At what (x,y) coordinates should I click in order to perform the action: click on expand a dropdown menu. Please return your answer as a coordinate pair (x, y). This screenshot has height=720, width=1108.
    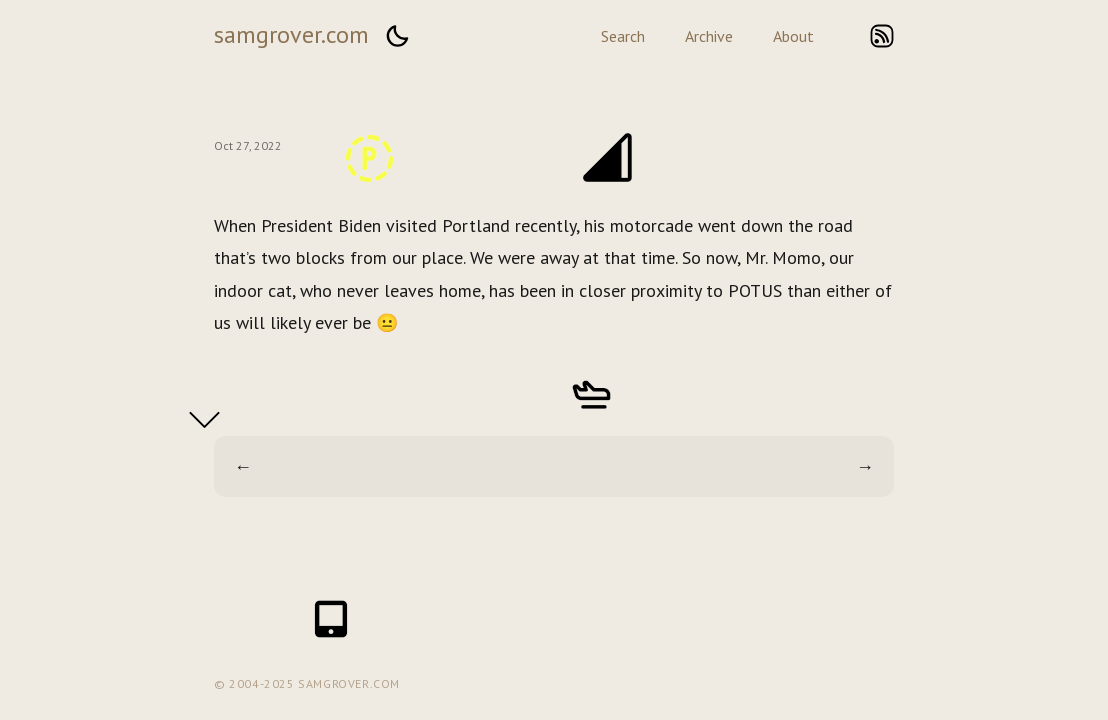
    Looking at the image, I should click on (204, 418).